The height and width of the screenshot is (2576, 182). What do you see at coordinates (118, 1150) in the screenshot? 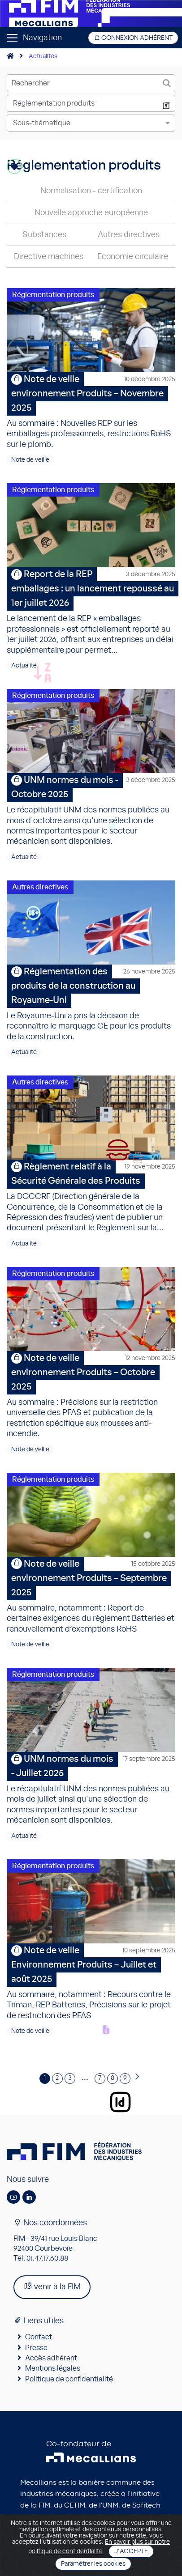
I see `food or restaurant category` at bounding box center [118, 1150].